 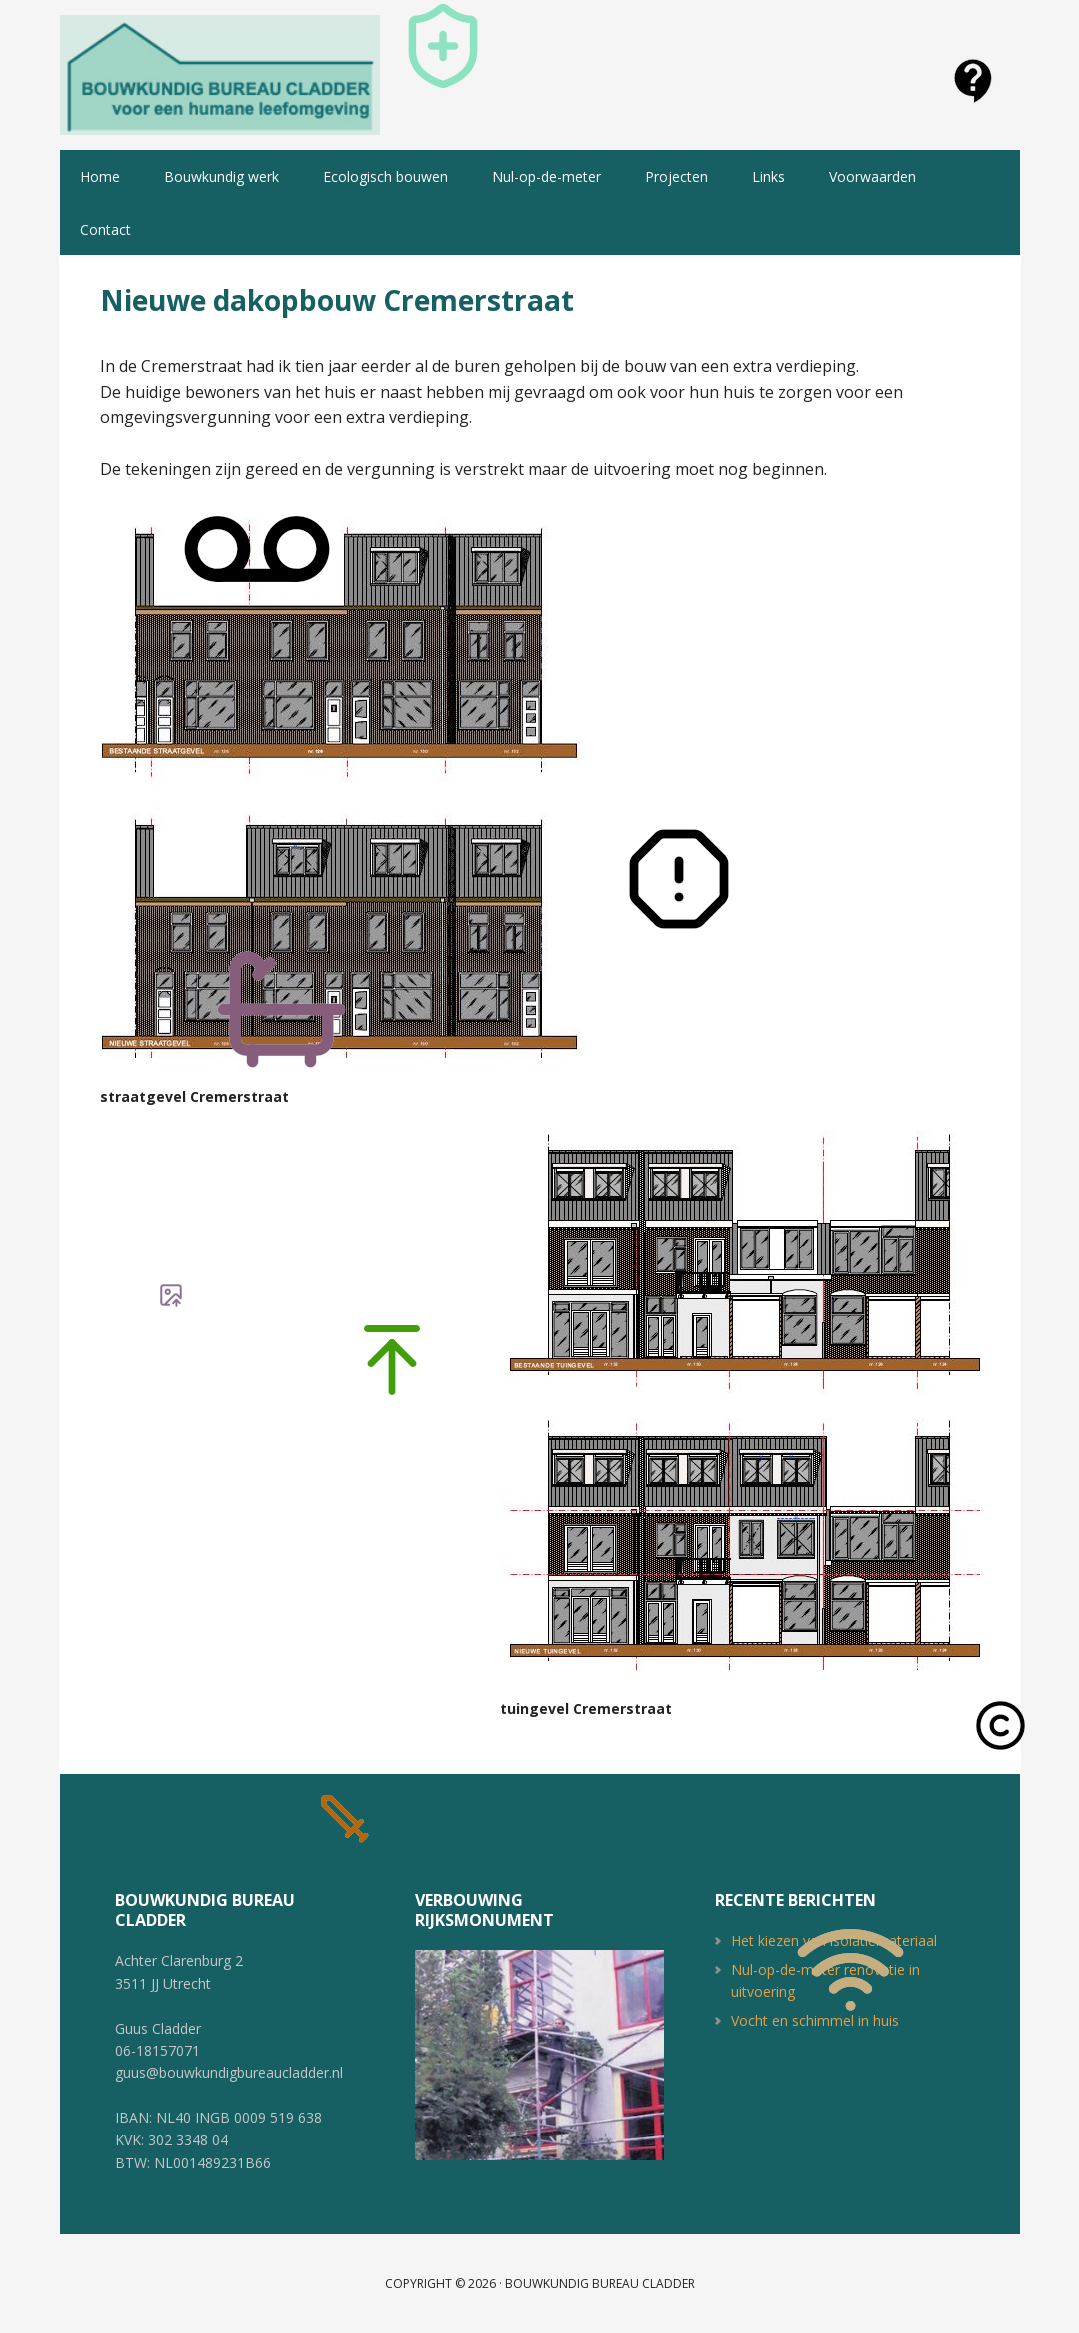 I want to click on contact customer support, so click(x=974, y=81).